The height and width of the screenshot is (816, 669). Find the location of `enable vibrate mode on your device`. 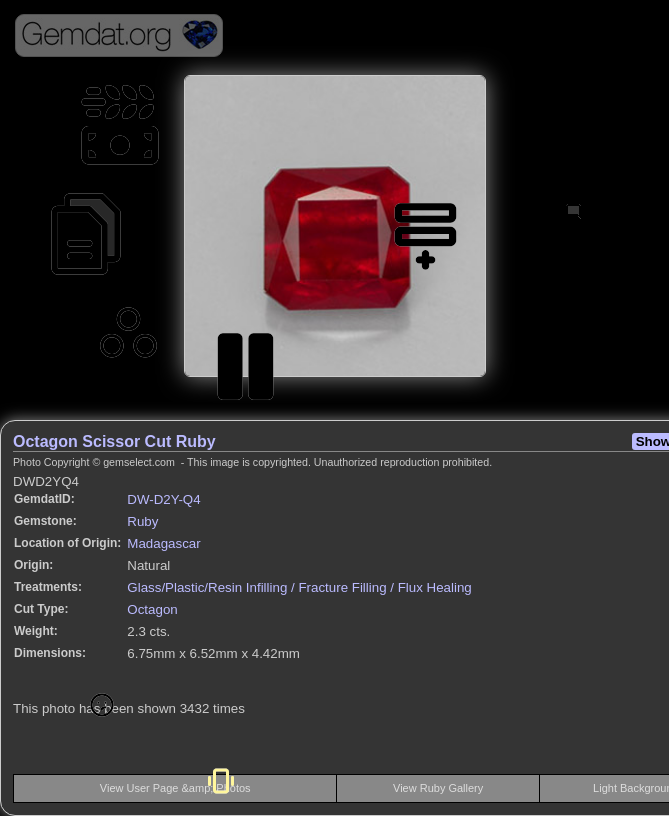

enable vibrate mode on your device is located at coordinates (221, 781).